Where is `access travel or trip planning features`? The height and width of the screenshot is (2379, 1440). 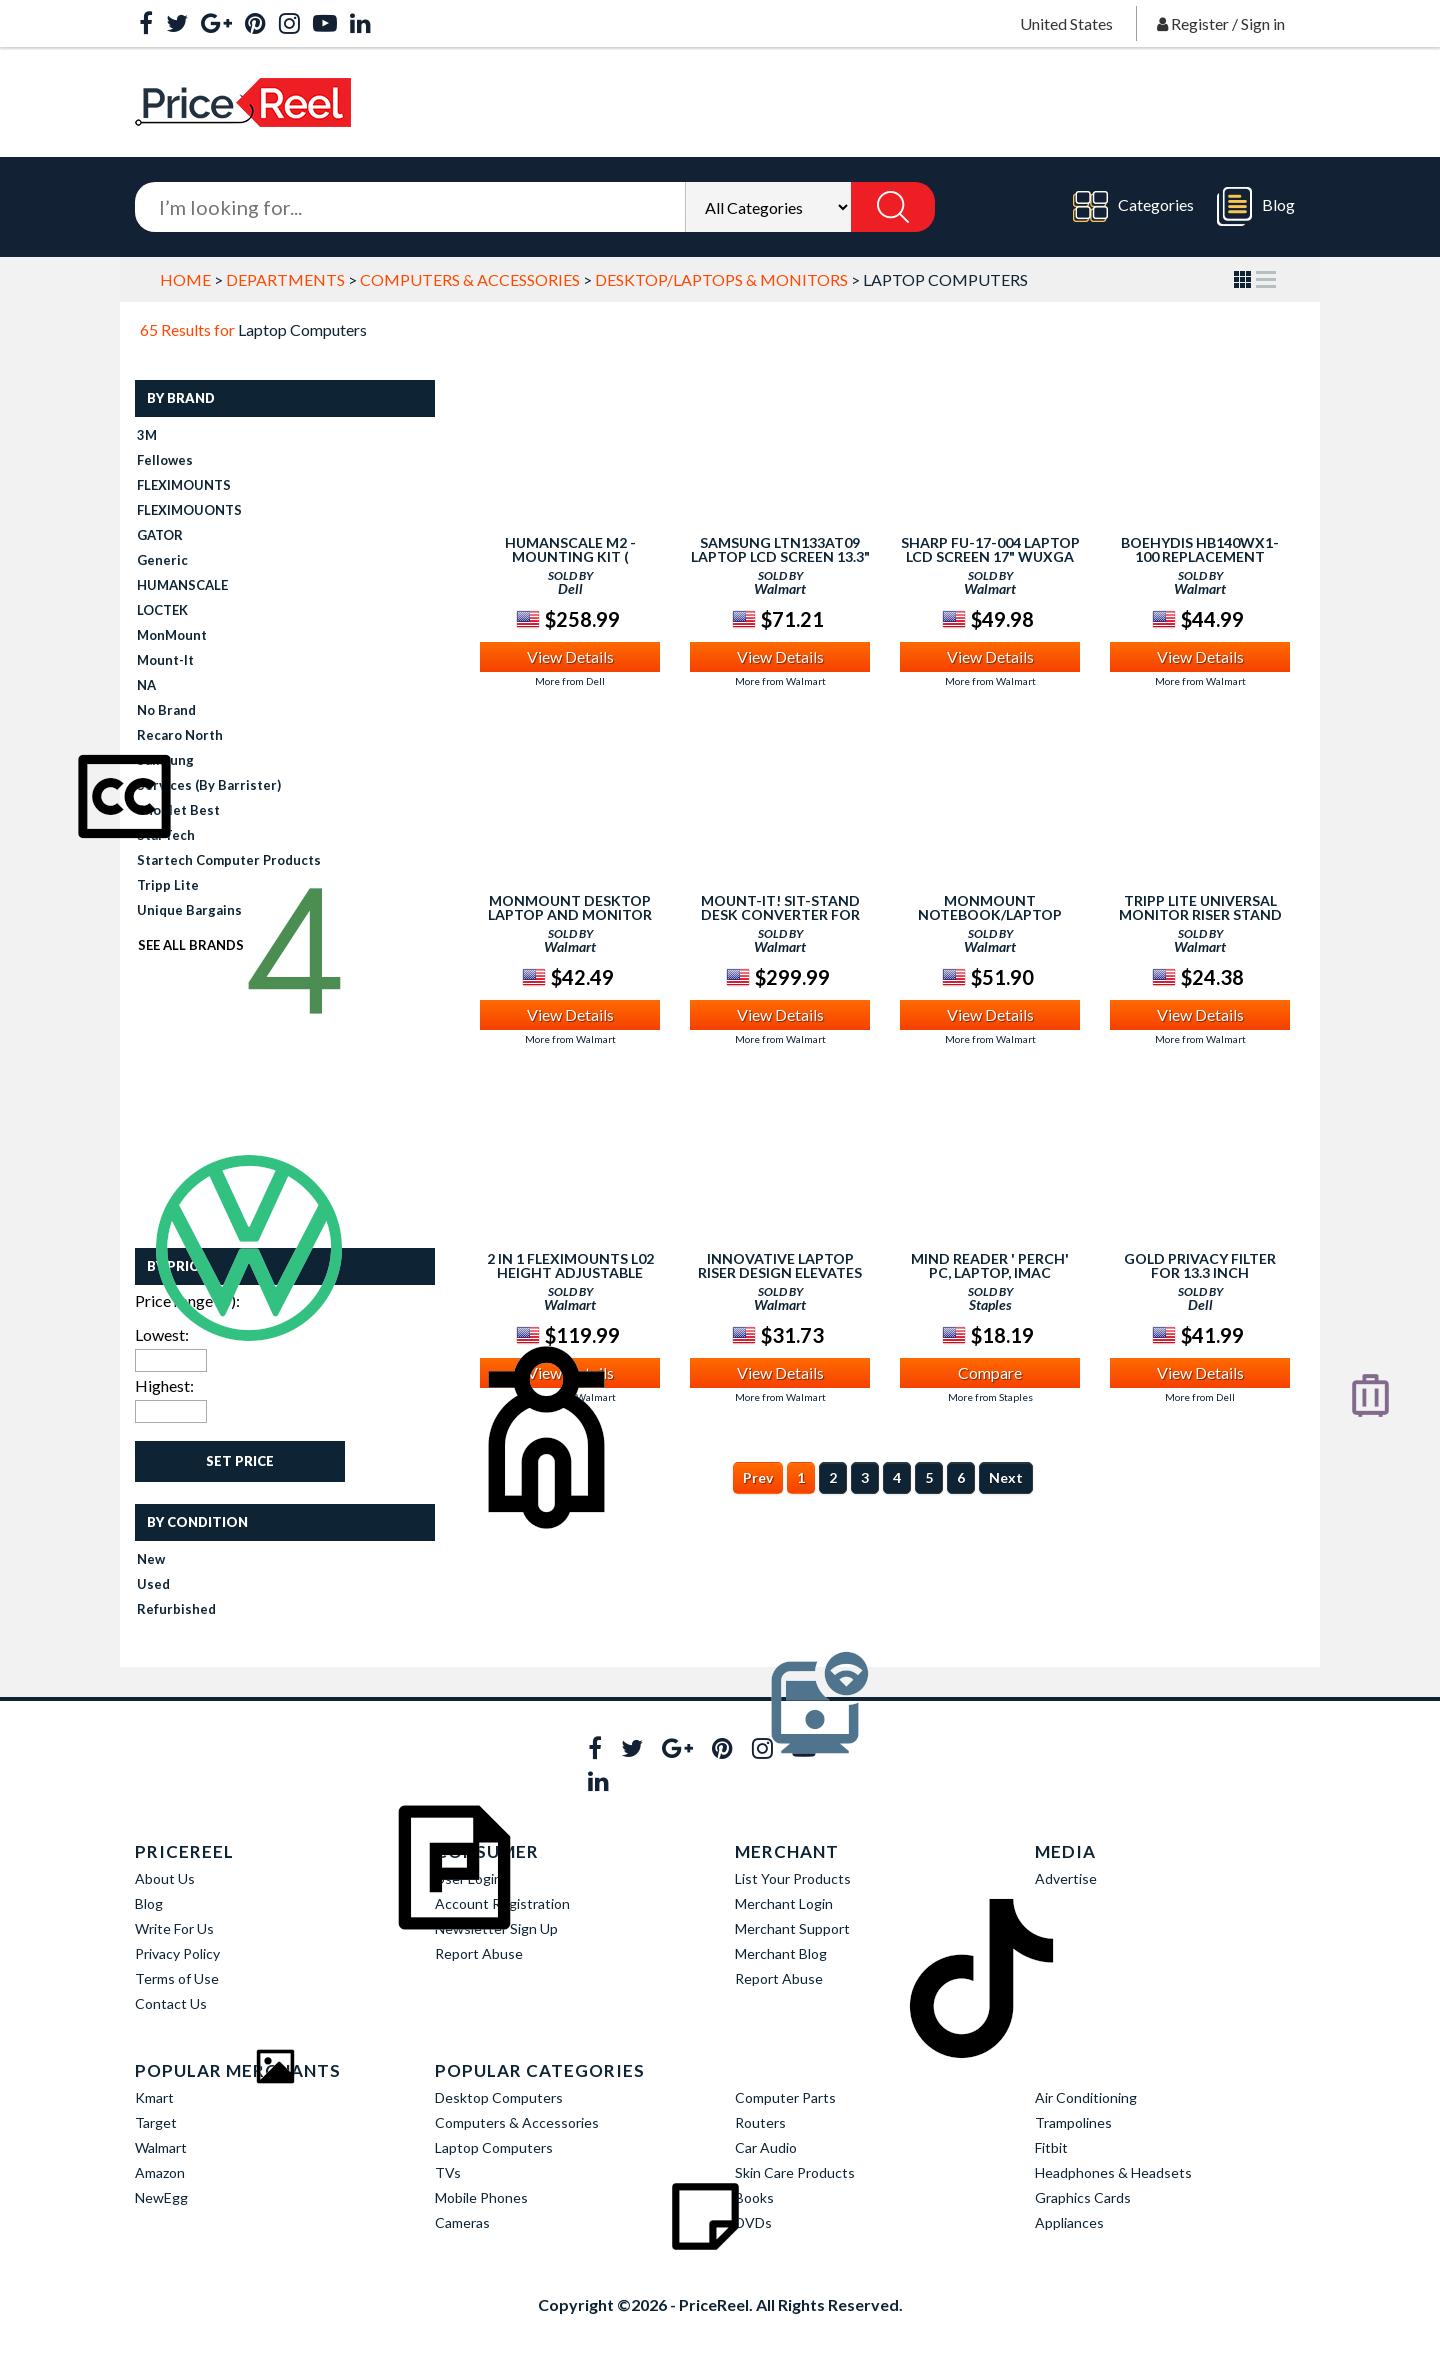
access travel or trip planning features is located at coordinates (1370, 1394).